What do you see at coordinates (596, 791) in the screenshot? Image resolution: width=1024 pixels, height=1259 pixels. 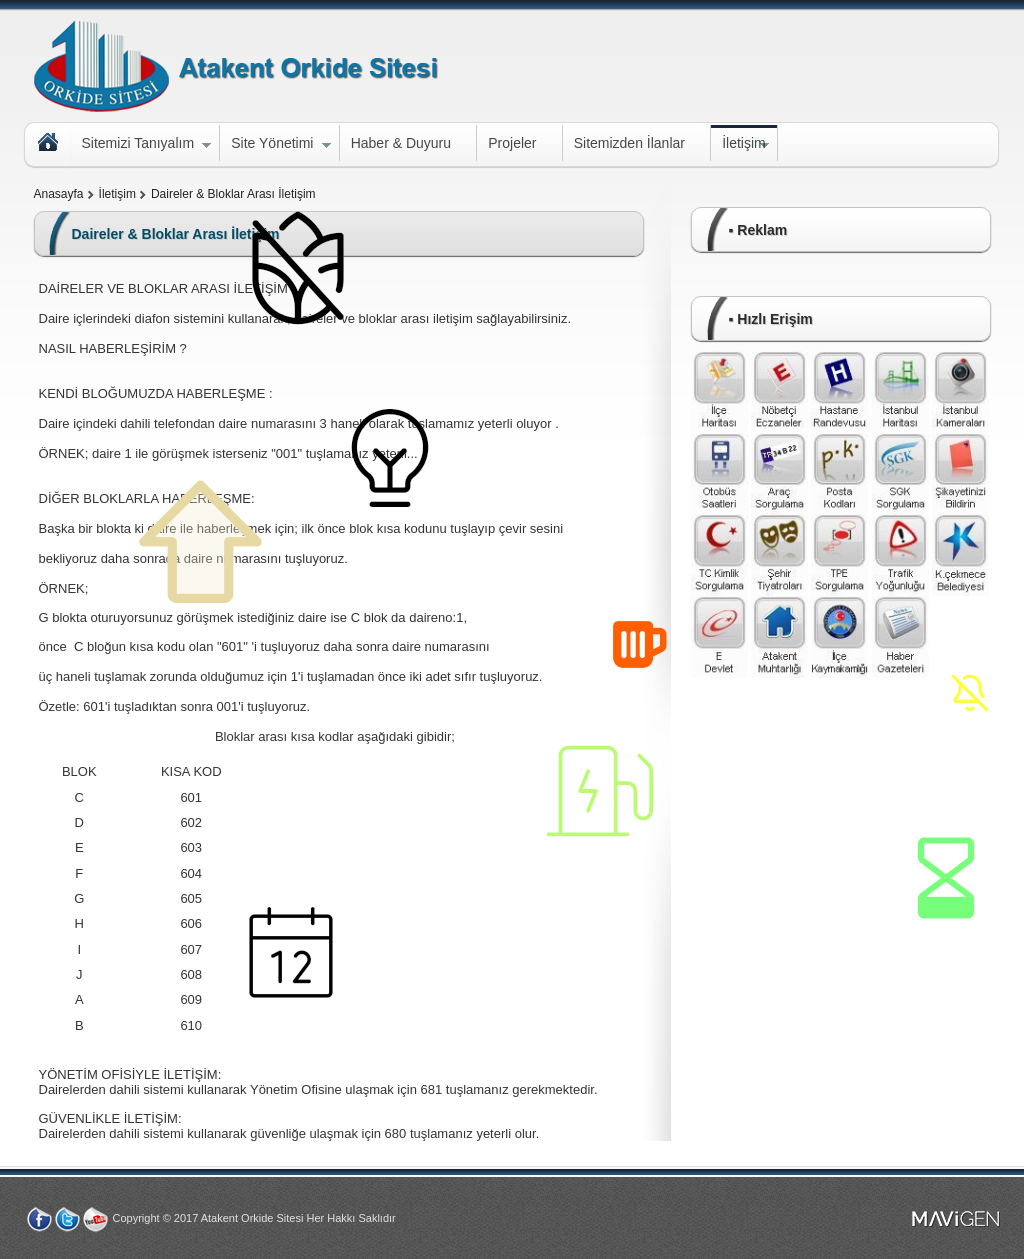 I see `find nearby EV charging stations` at bounding box center [596, 791].